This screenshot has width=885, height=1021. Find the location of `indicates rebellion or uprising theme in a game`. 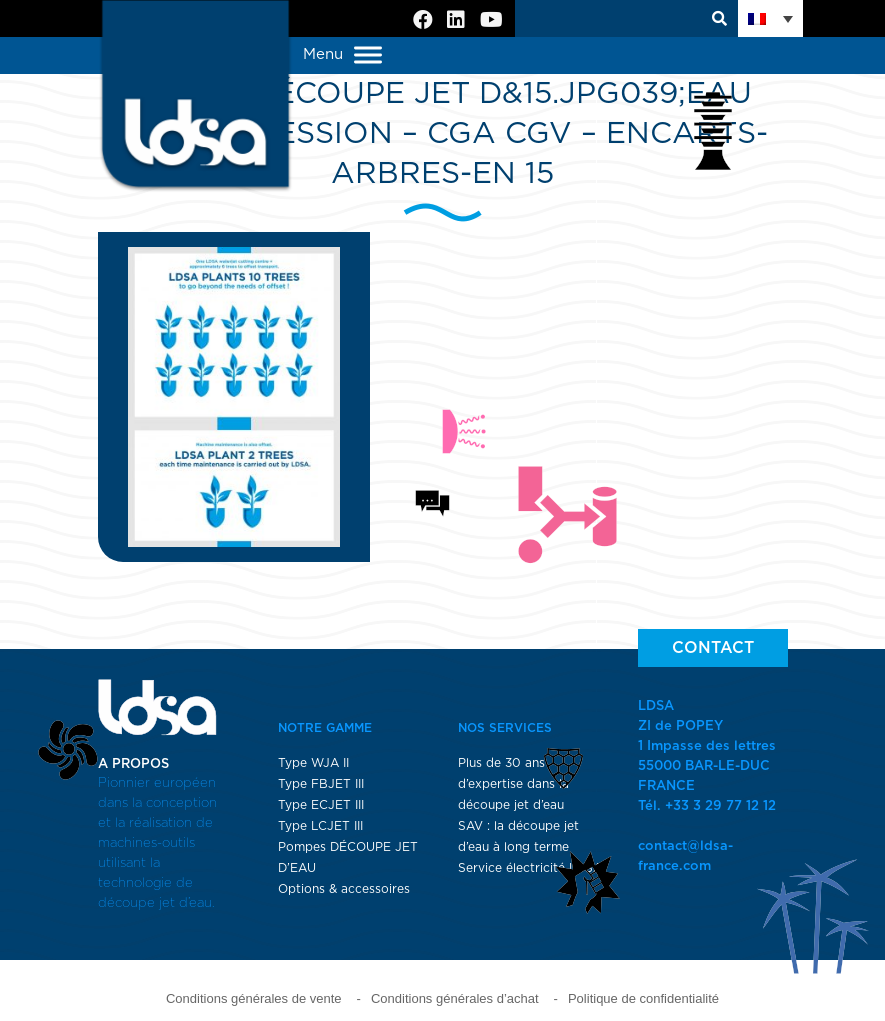

indicates rebellion or uprising theme in a game is located at coordinates (587, 882).